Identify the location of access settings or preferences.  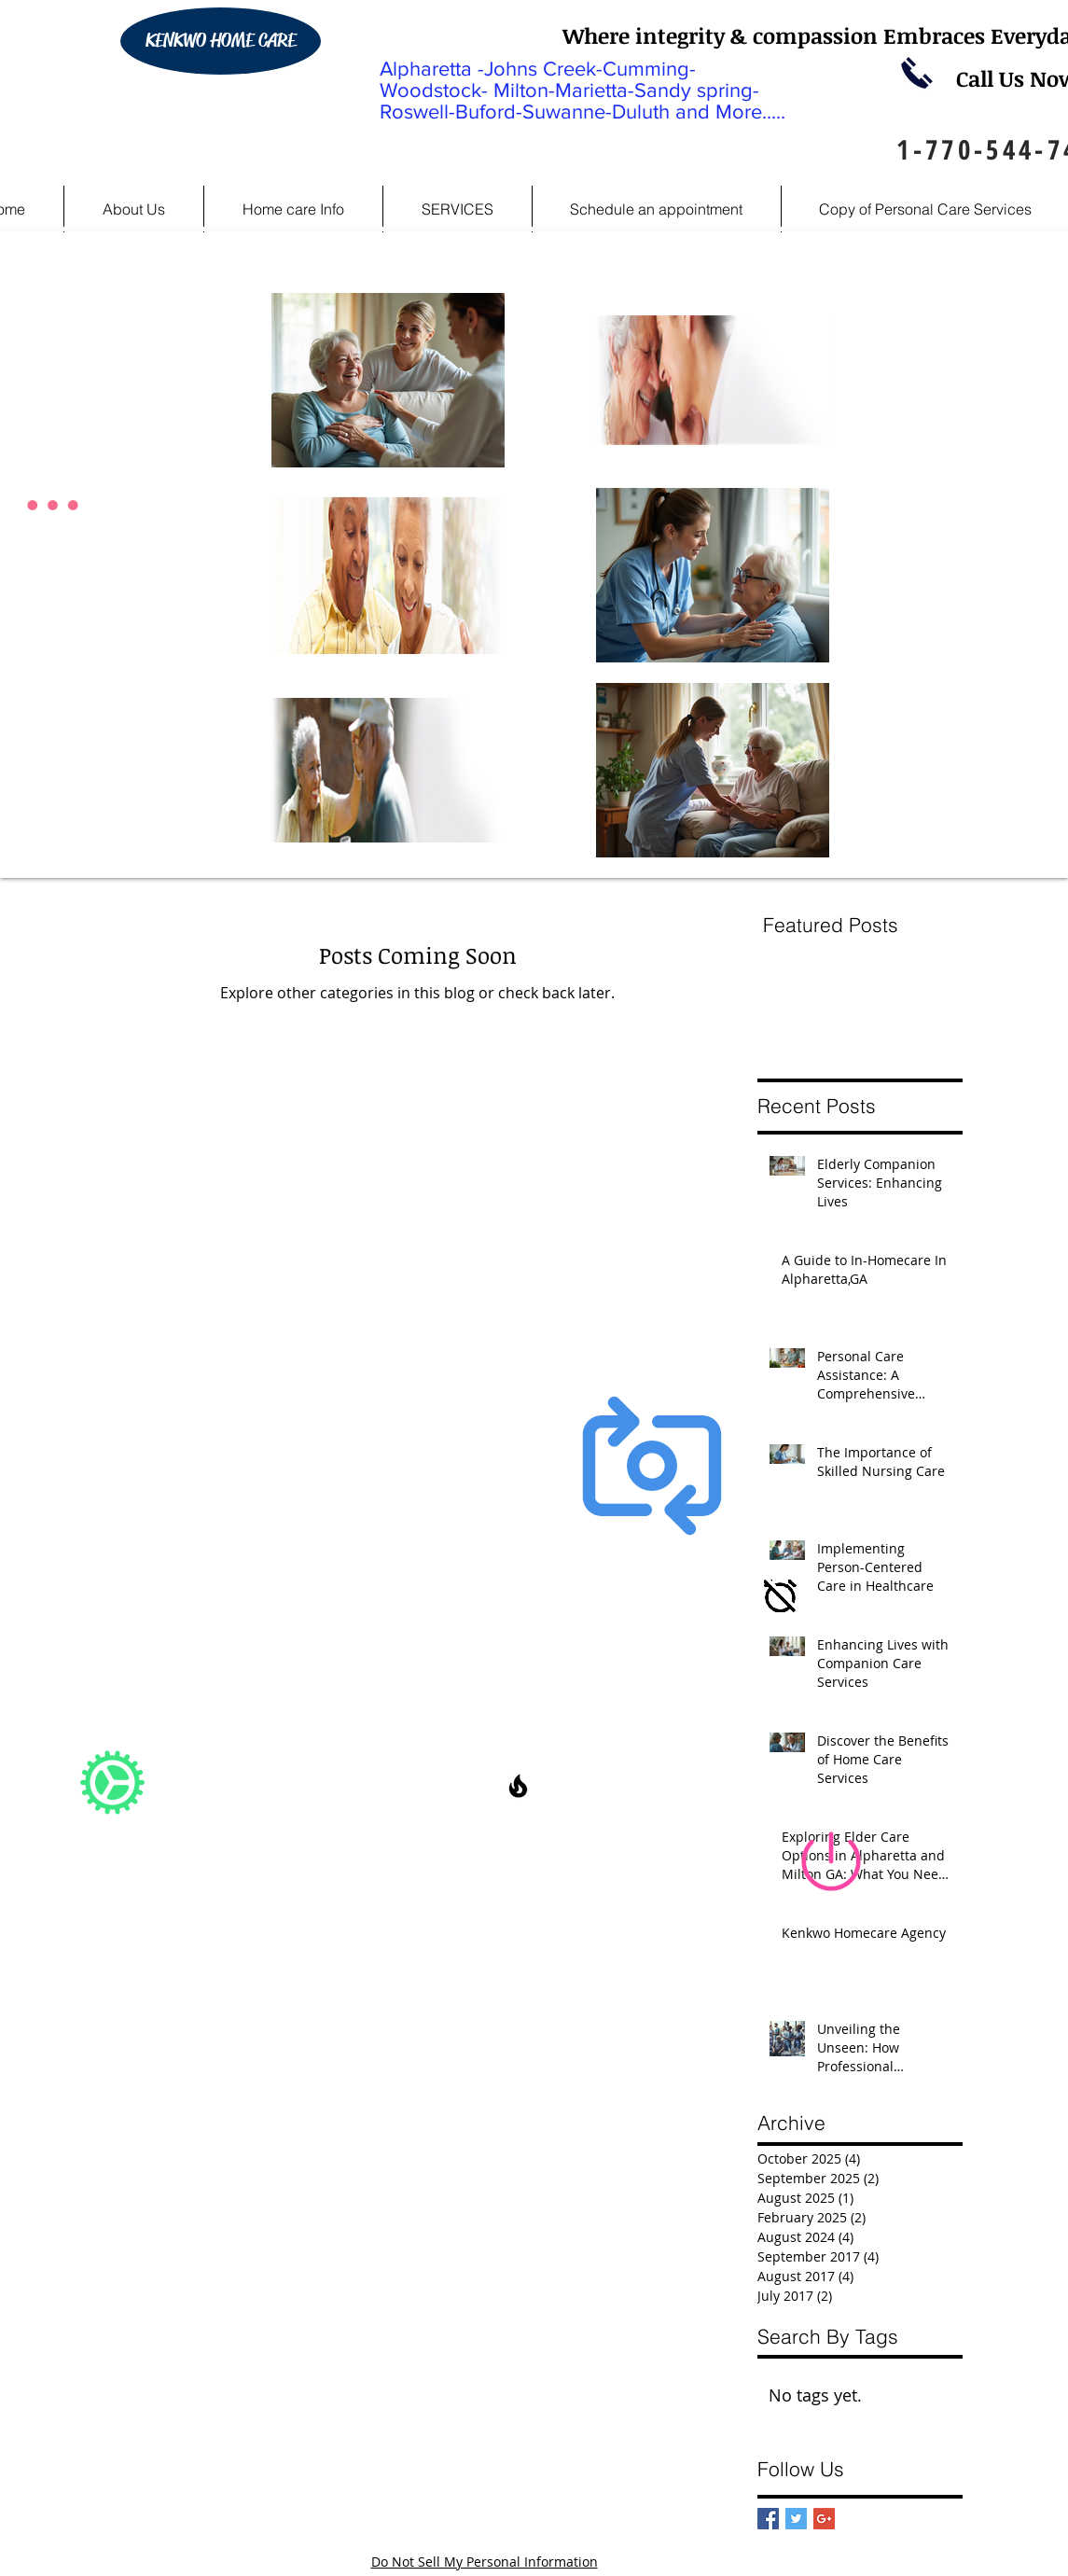
(112, 1782).